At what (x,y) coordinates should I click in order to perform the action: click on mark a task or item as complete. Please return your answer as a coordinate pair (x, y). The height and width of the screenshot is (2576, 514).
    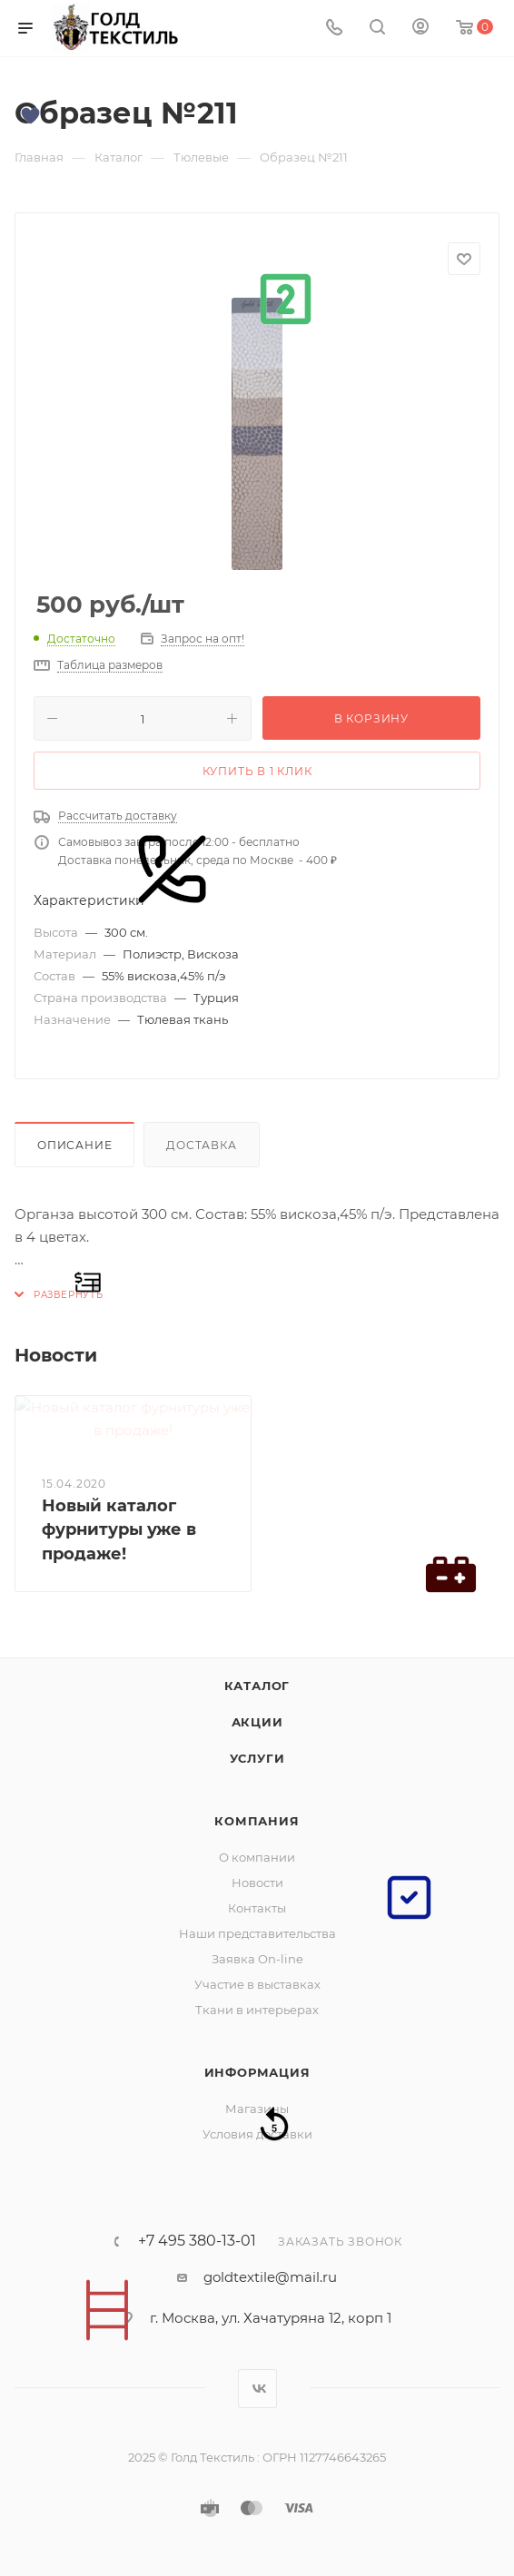
    Looking at the image, I should click on (409, 1897).